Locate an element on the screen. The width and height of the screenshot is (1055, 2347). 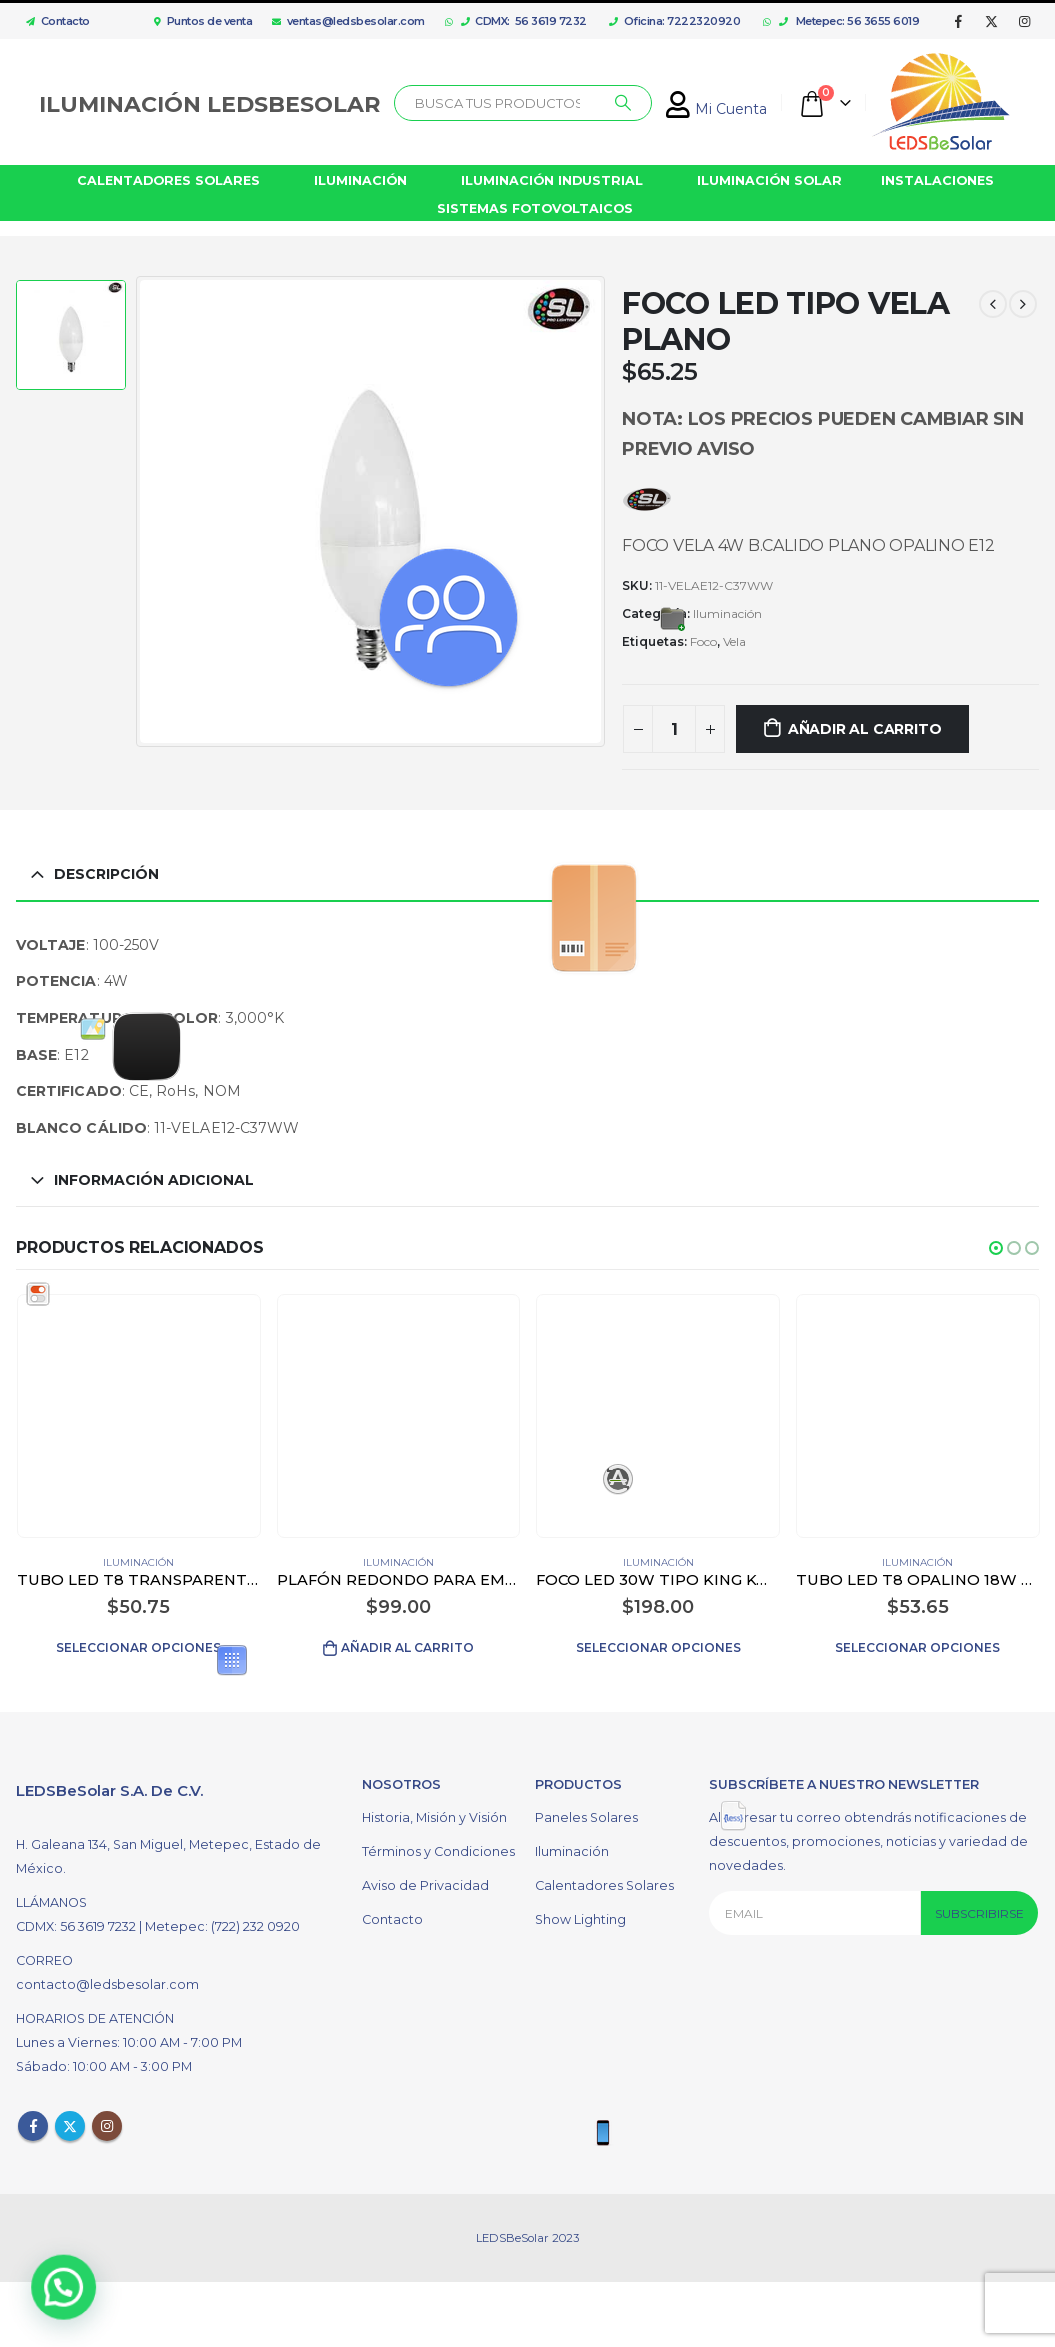
check for available system updates is located at coordinates (618, 1479).